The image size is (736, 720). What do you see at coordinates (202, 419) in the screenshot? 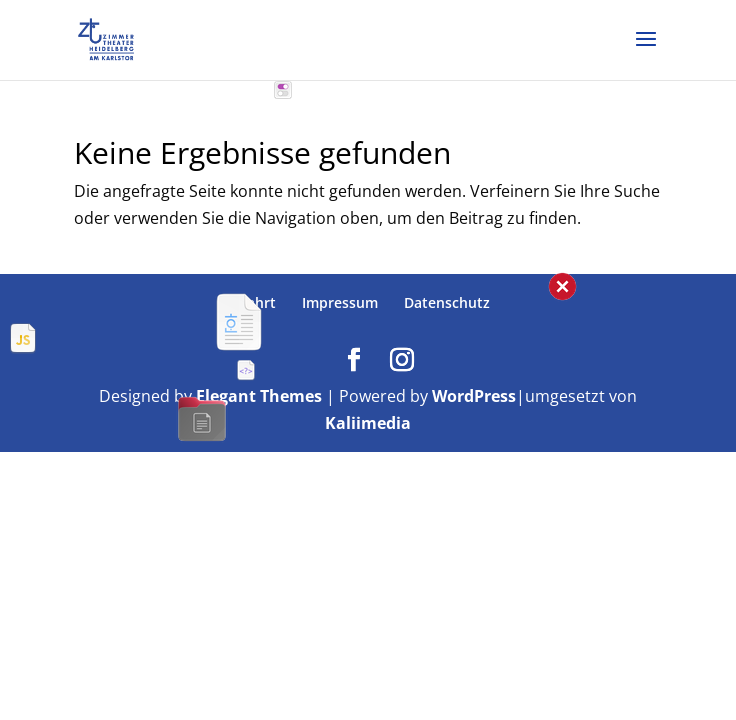
I see `open your documents folder` at bounding box center [202, 419].